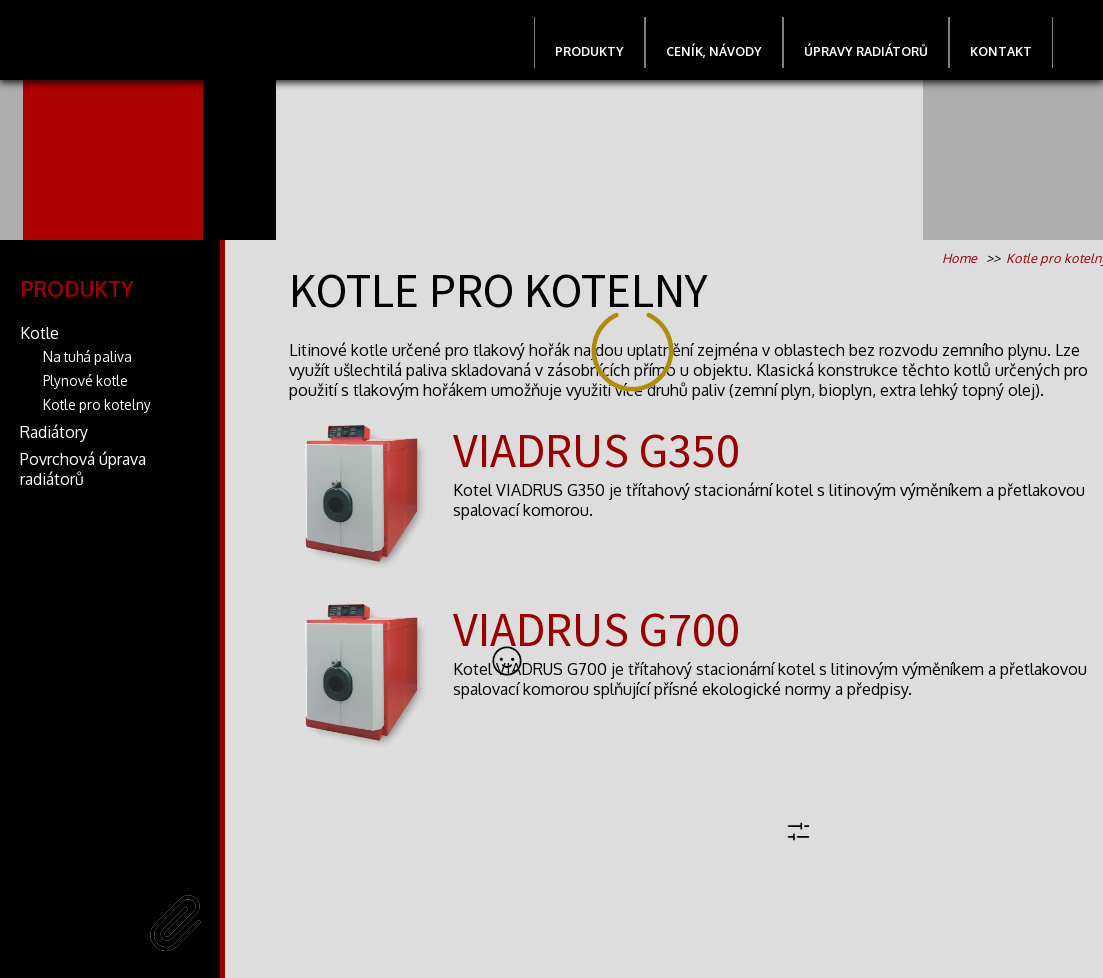  I want to click on add an emoji or reaction, so click(507, 661).